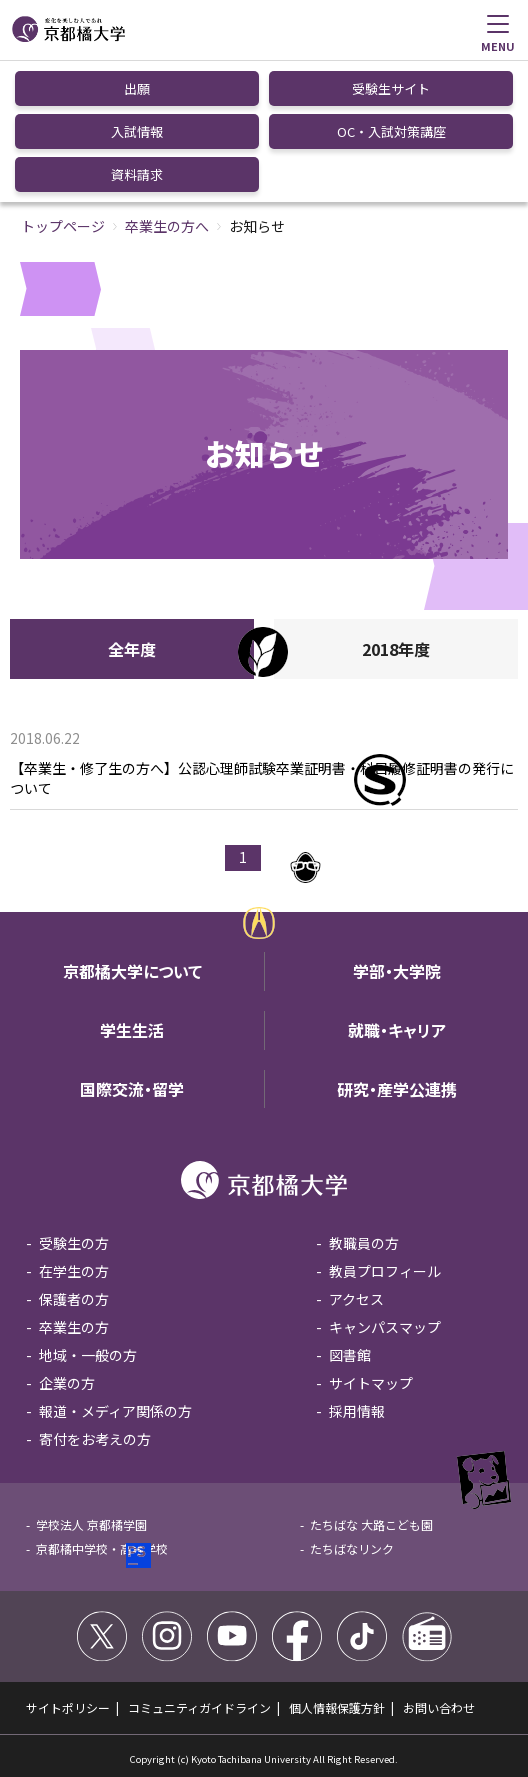  What do you see at coordinates (138, 1555) in the screenshot?
I see `open phpstorm ide` at bounding box center [138, 1555].